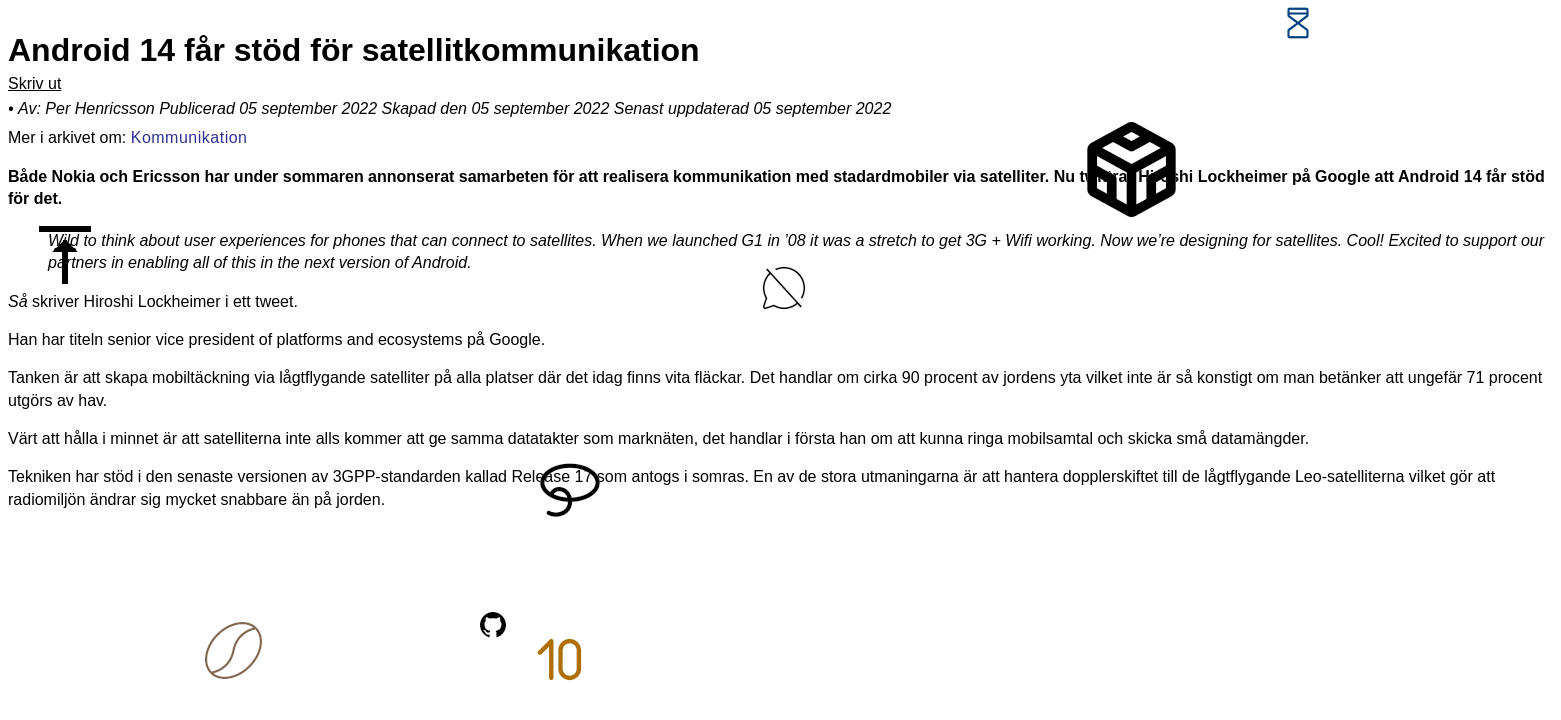 The width and height of the screenshot is (1561, 720). I want to click on indicates item number 10 in a list or sequence, so click(560, 659).